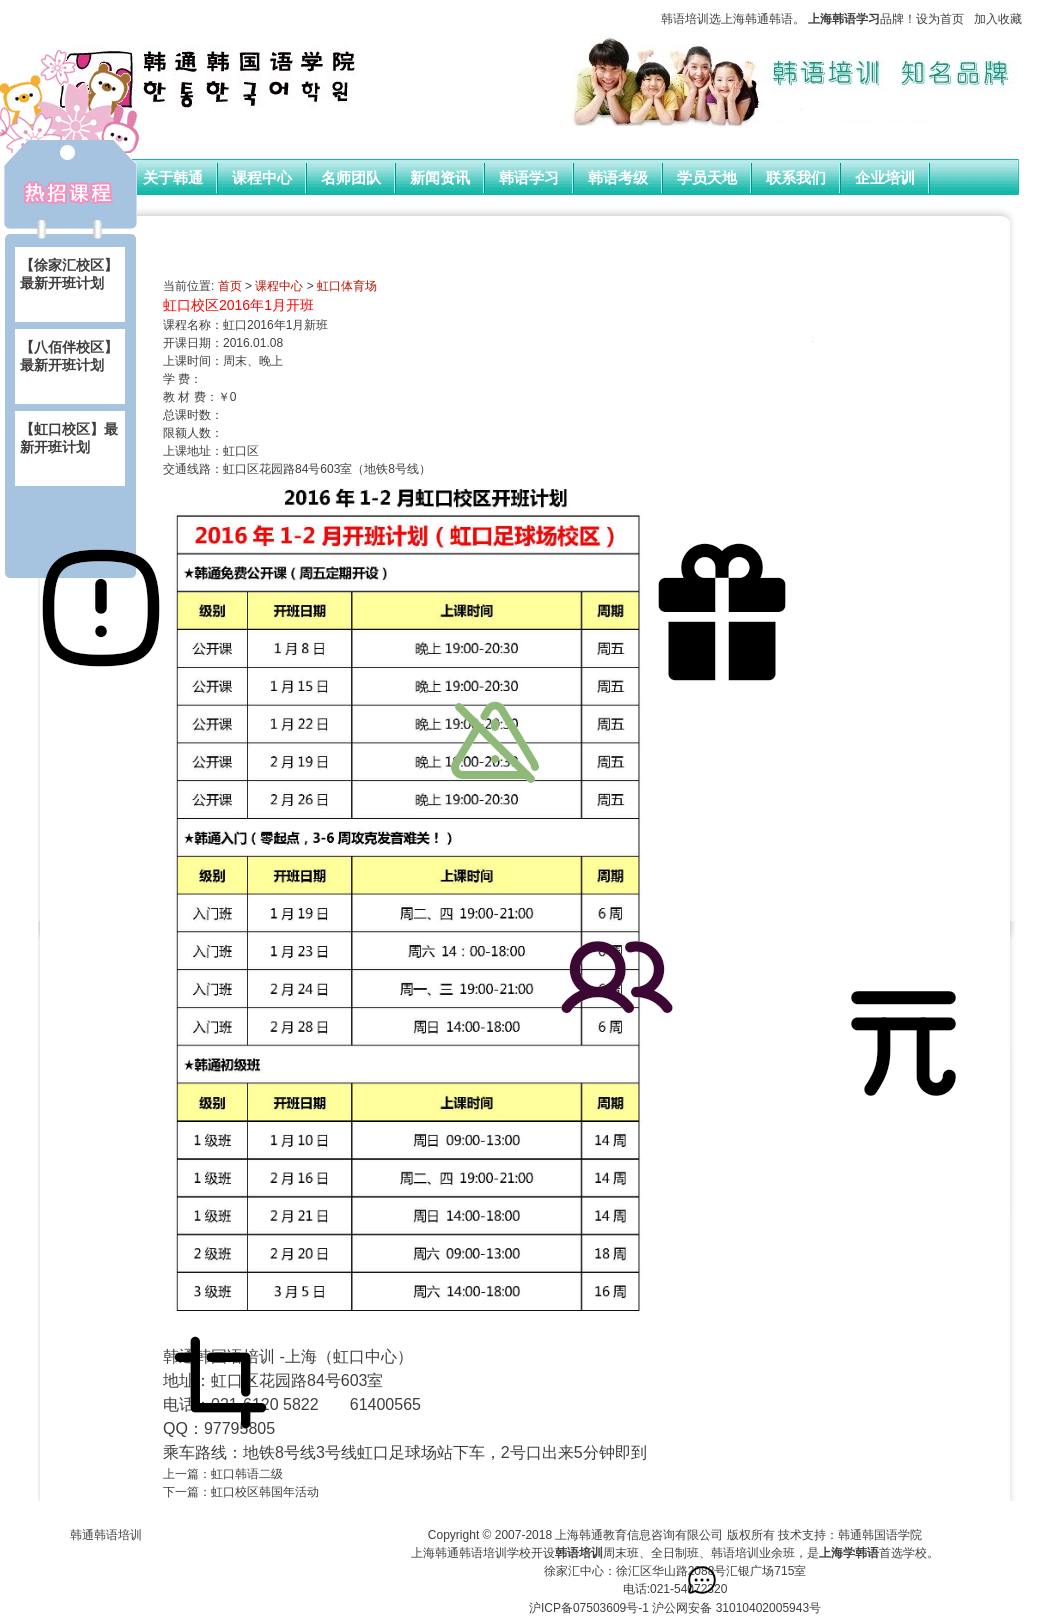 The height and width of the screenshot is (1618, 1060). What do you see at coordinates (495, 743) in the screenshot?
I see `dismiss or disable warning notifications` at bounding box center [495, 743].